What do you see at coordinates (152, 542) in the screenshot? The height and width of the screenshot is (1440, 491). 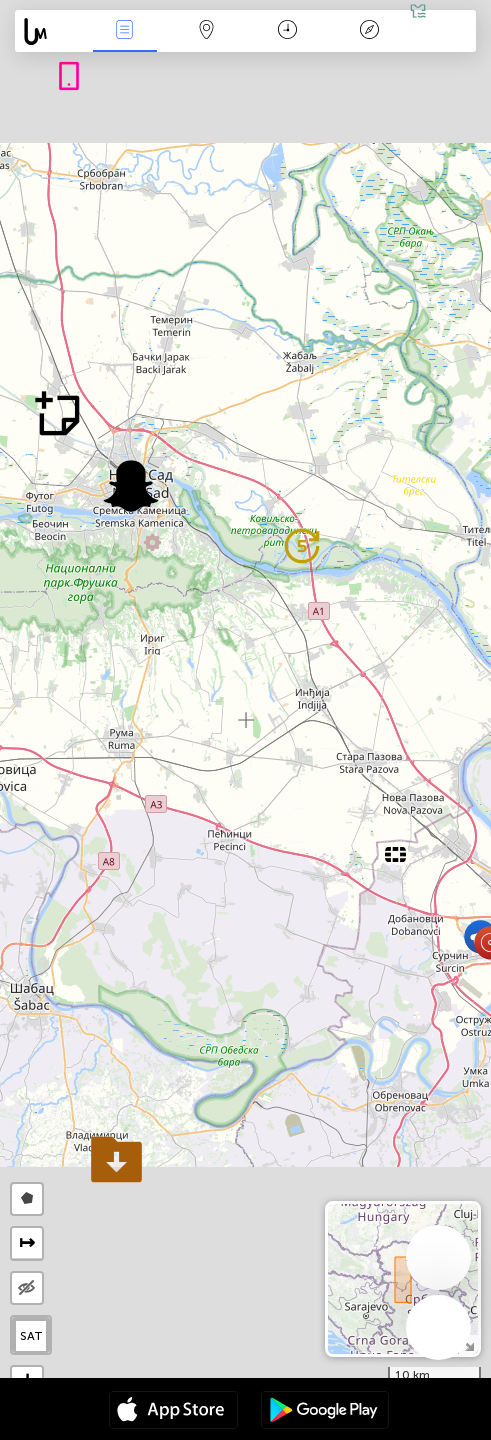 I see `access settings or preferences` at bounding box center [152, 542].